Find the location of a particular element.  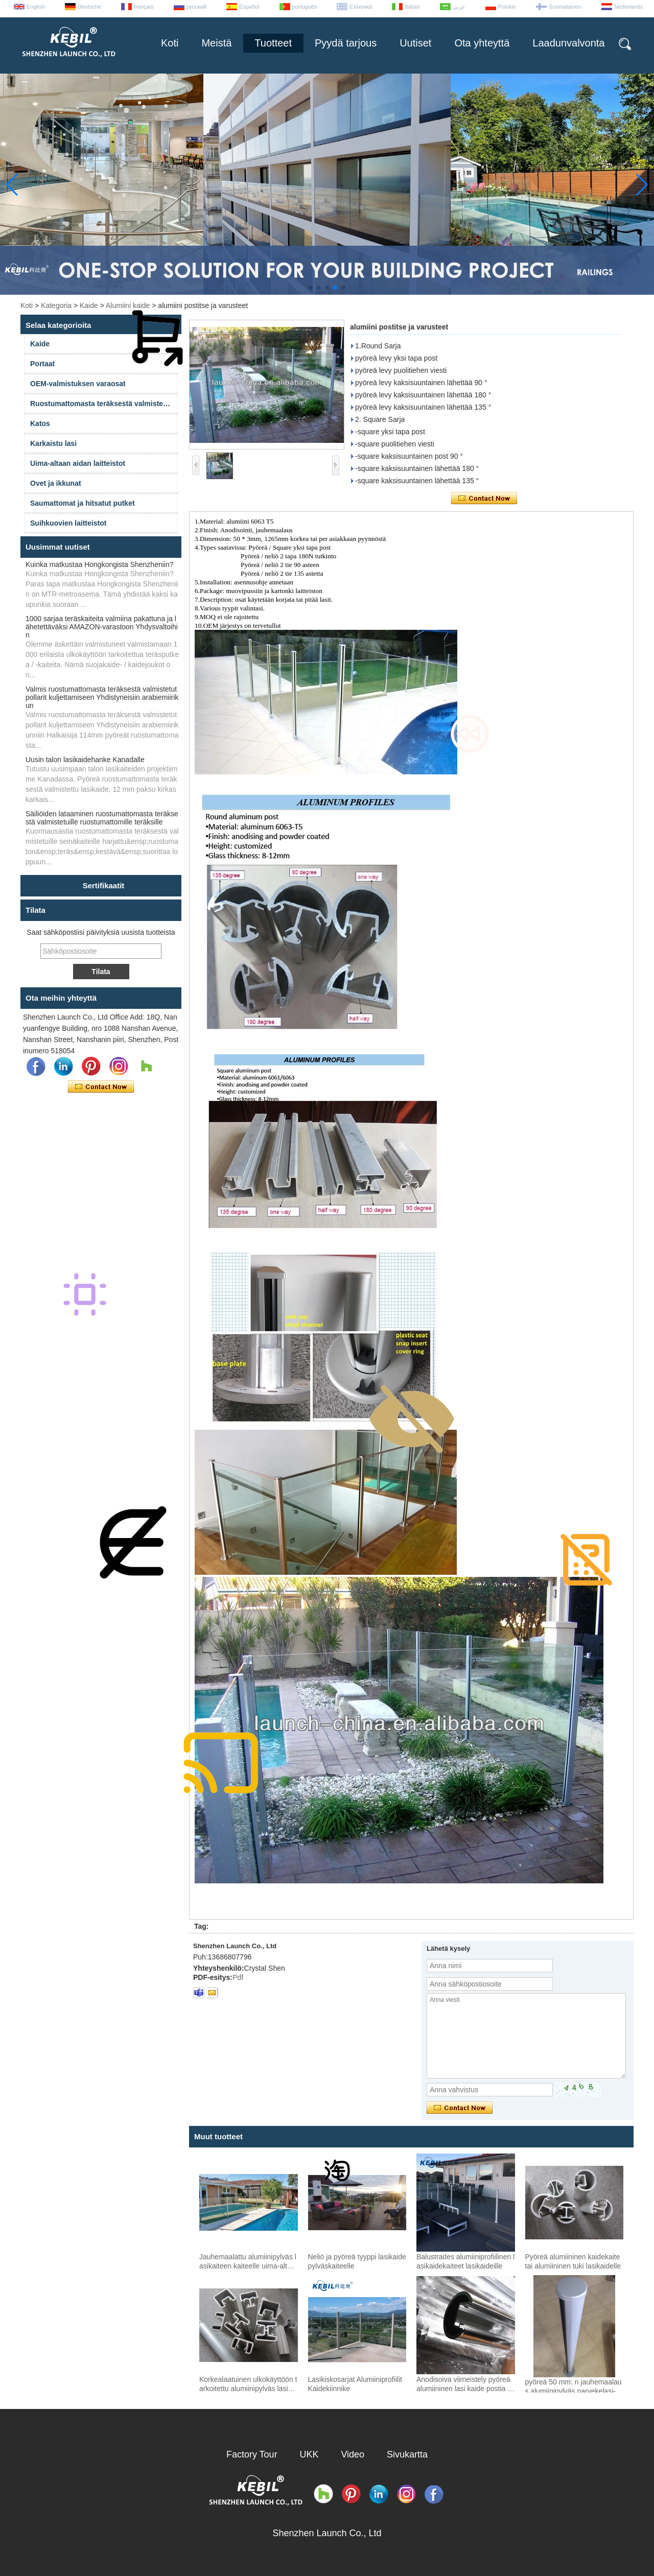

calculator function disabled is located at coordinates (586, 1559).